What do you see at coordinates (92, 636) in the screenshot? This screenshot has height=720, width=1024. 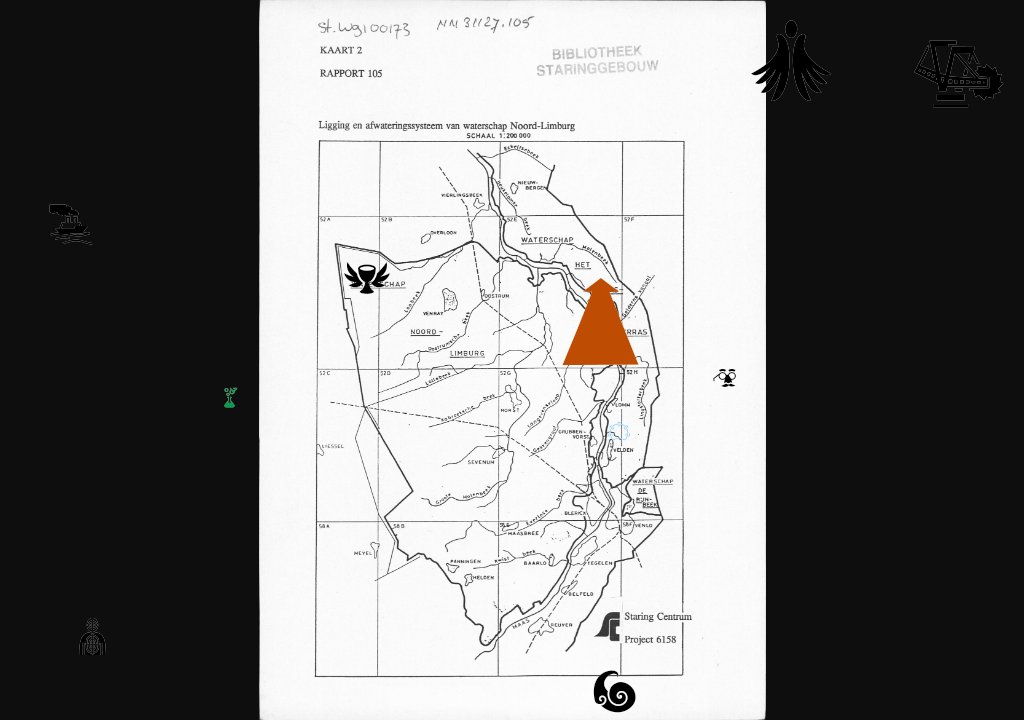 I see `practice target for shooting range simulation` at bounding box center [92, 636].